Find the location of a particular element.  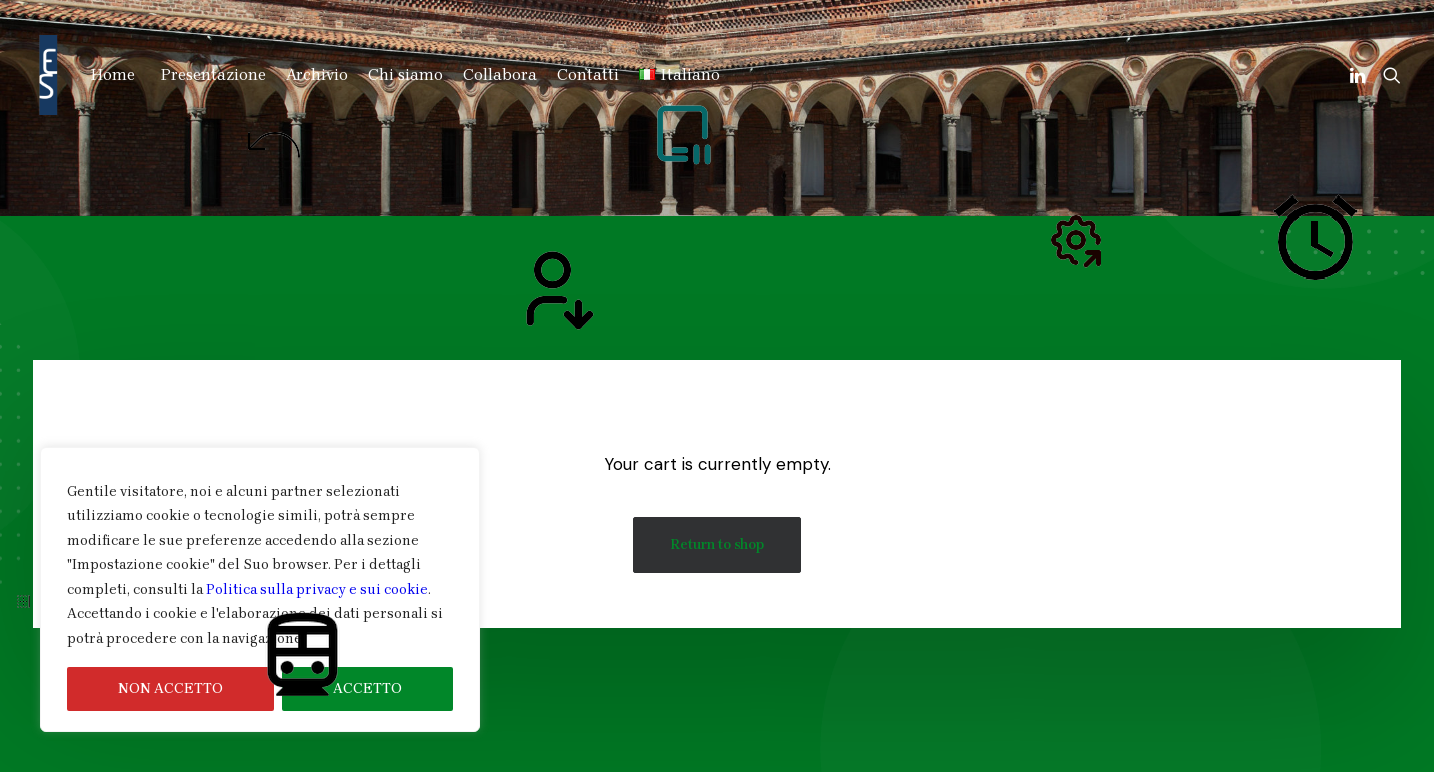

apply border to right edge of selection is located at coordinates (23, 601).